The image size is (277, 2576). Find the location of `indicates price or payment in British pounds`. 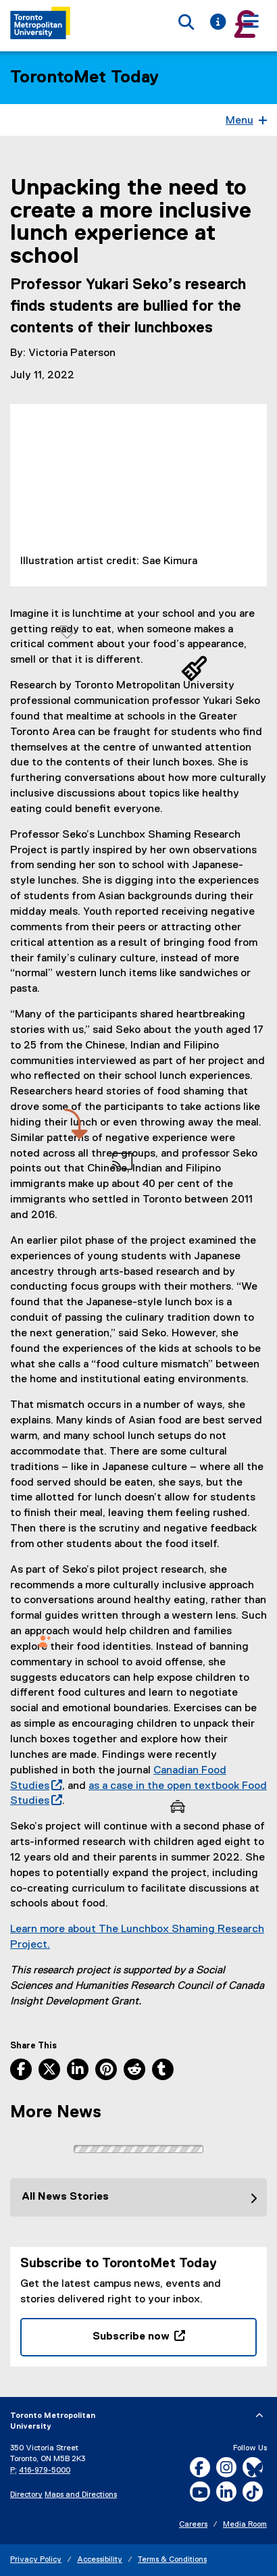

indicates price or payment in British pounds is located at coordinates (245, 24).